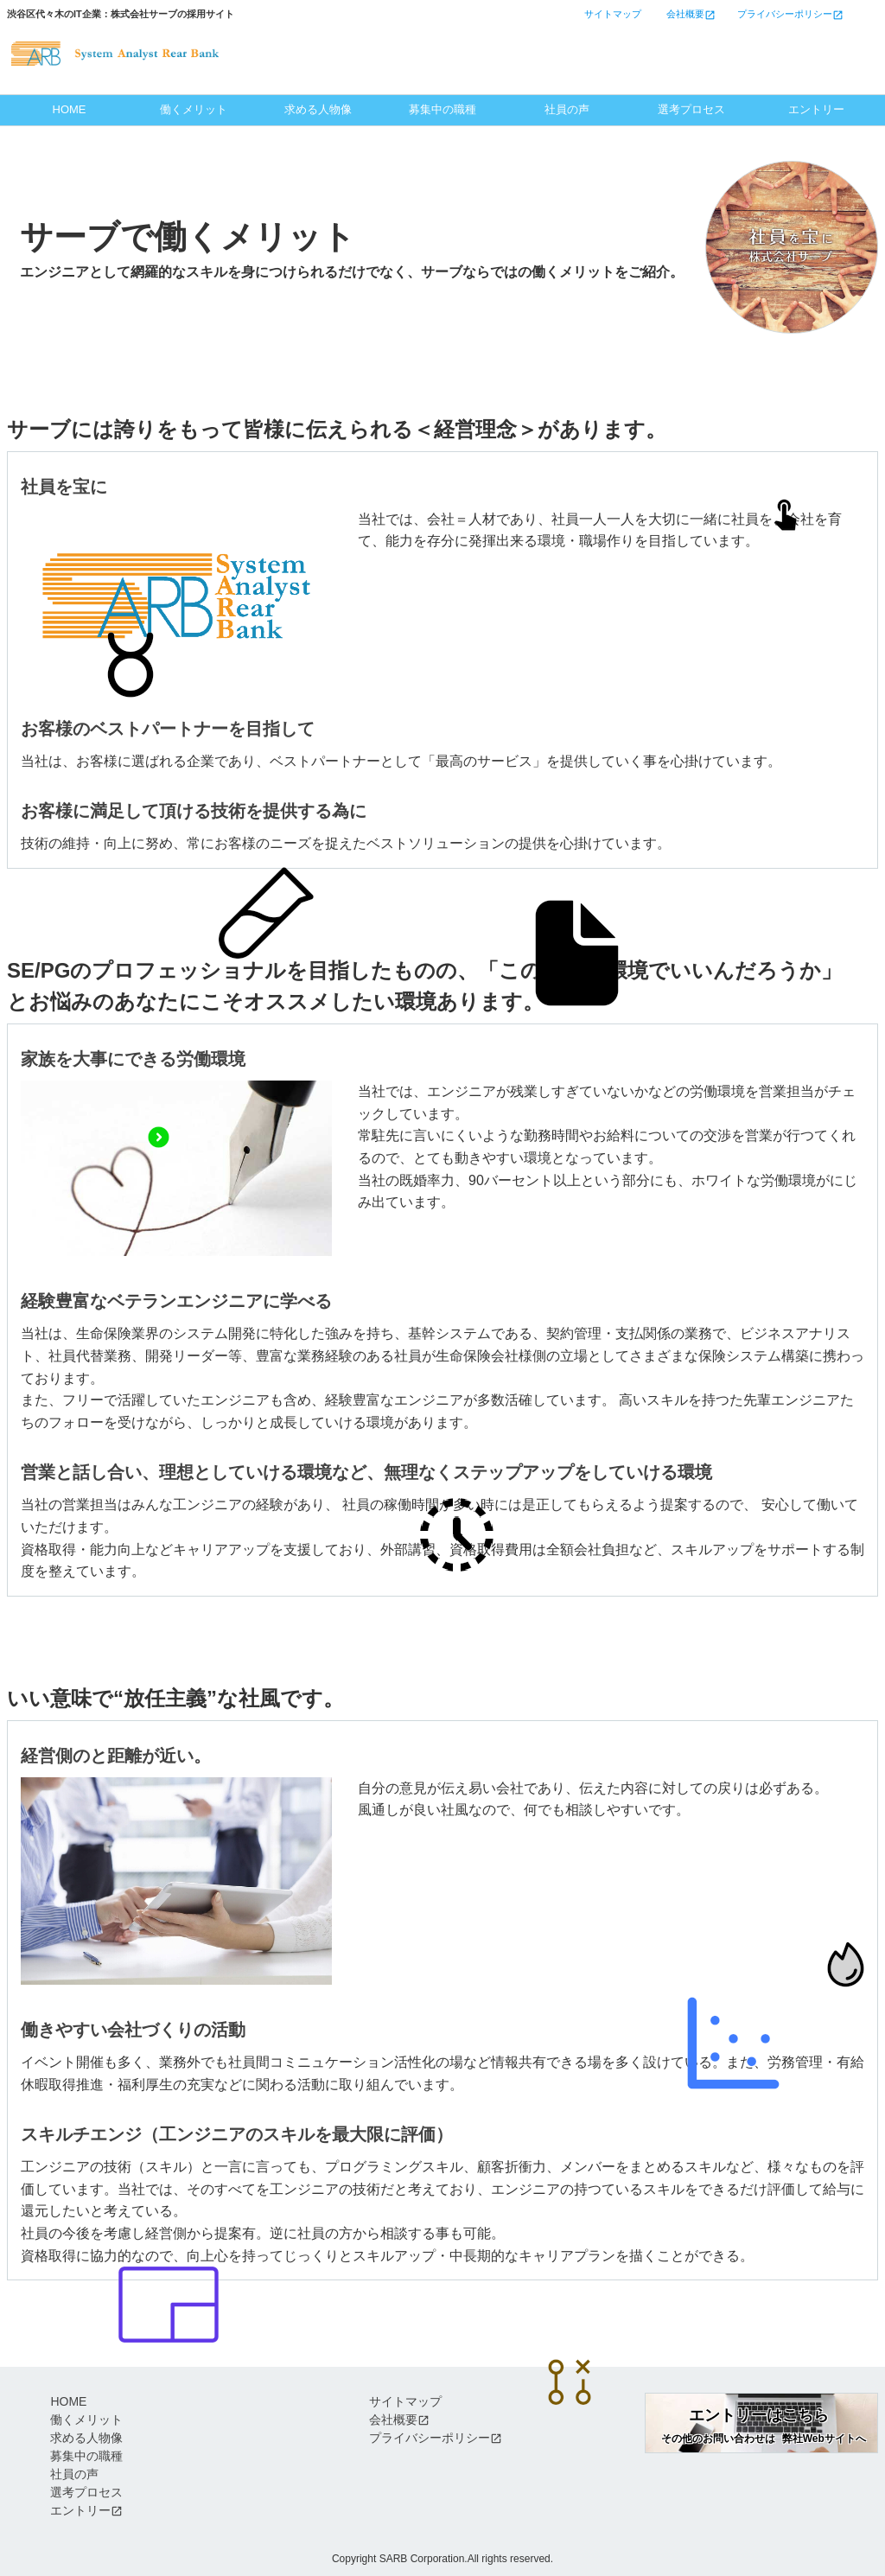  I want to click on indicates a closed or rejected pull request, so click(570, 2381).